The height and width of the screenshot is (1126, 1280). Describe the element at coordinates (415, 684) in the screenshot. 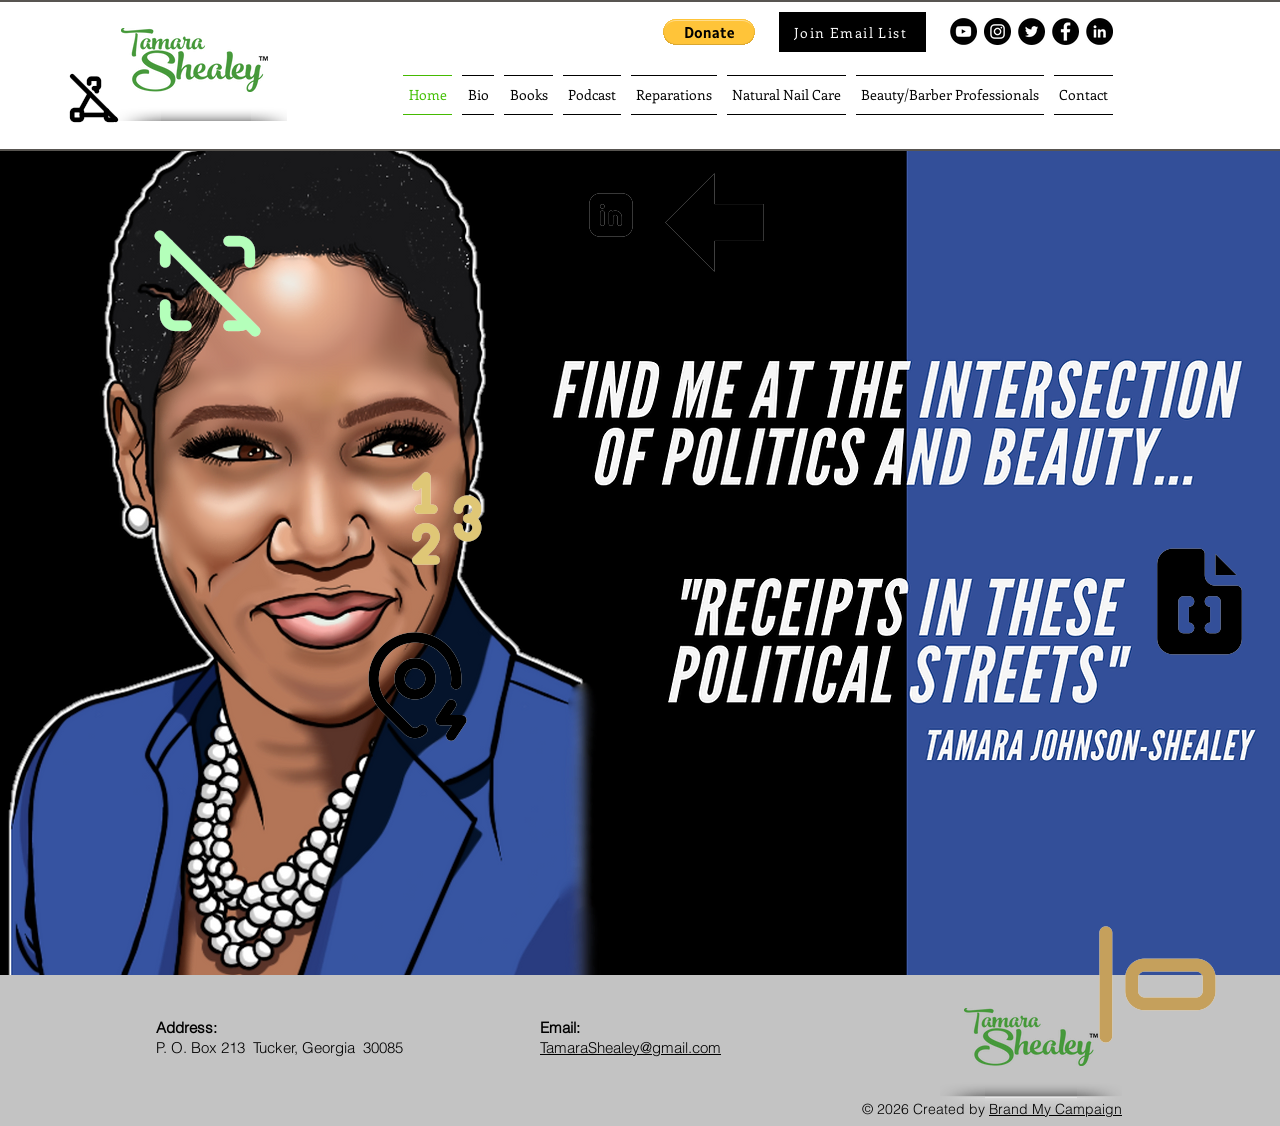

I see `enable fast or instant location tracking` at that location.